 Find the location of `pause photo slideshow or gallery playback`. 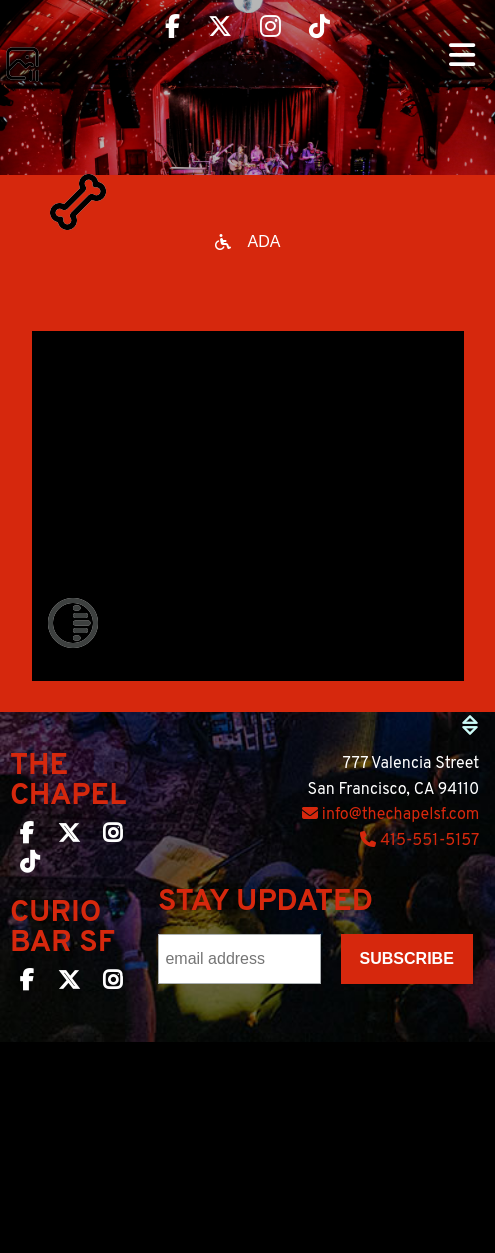

pause photo slideshow or gallery playback is located at coordinates (22, 63).